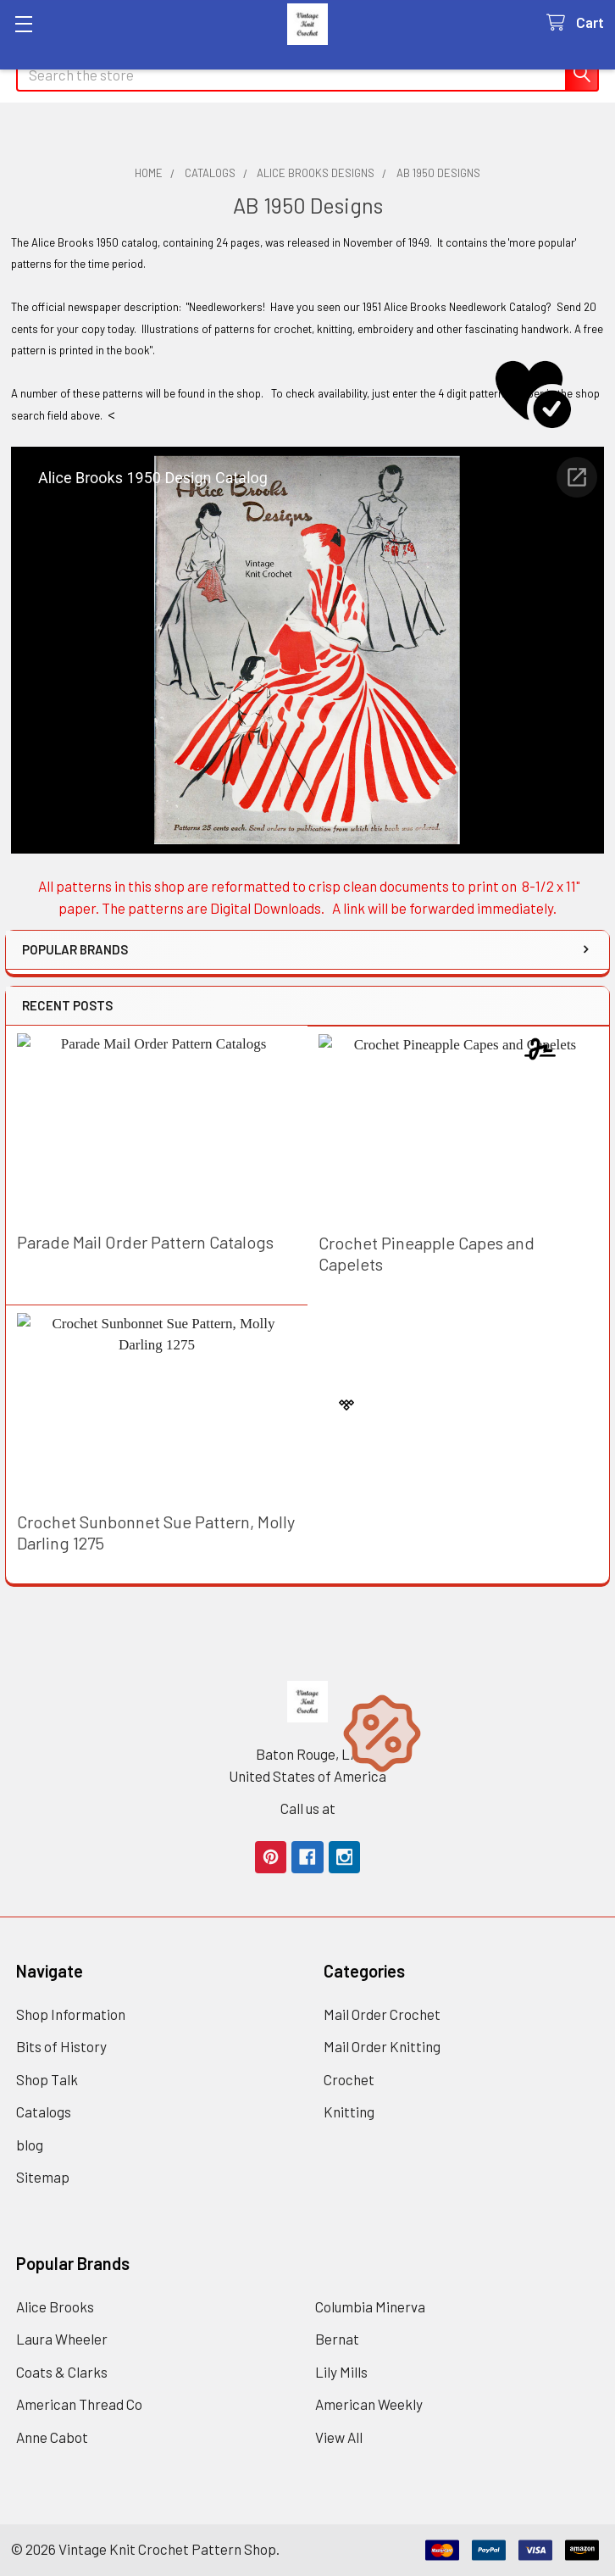 The image size is (615, 2576). Describe the element at coordinates (540, 1049) in the screenshot. I see `add your signature to a document` at that location.